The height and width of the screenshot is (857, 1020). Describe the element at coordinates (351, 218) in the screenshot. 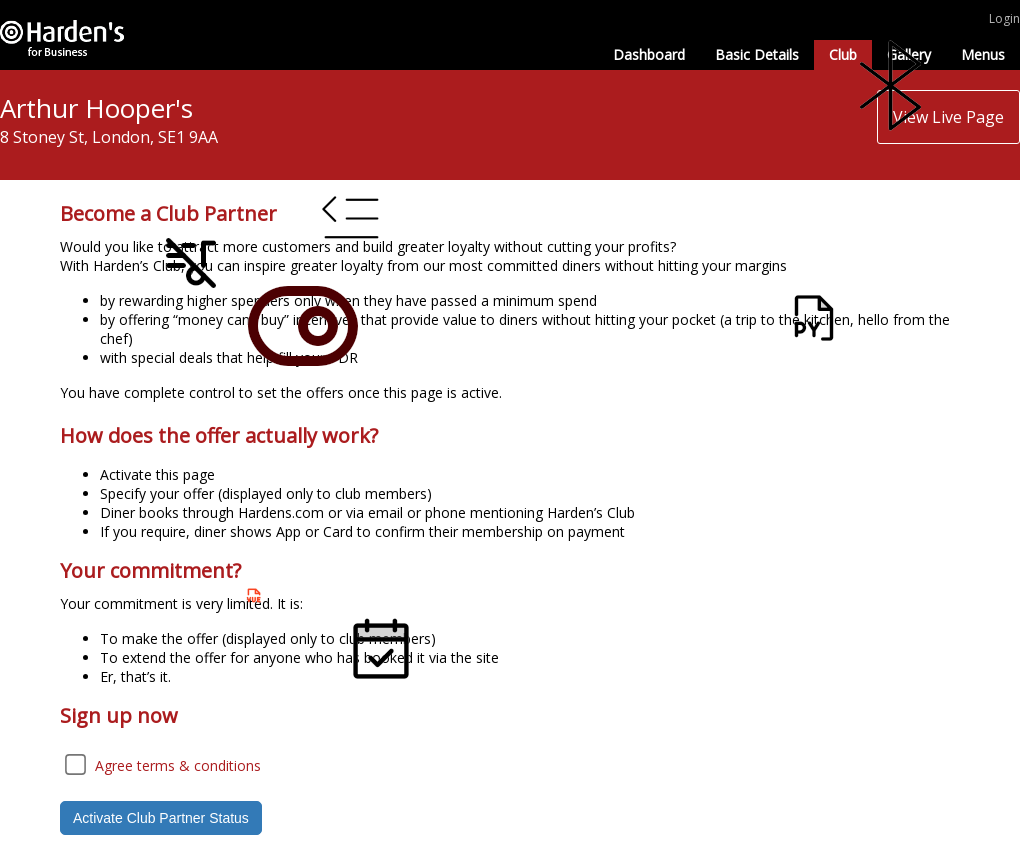

I see `decrease text indentation` at that location.